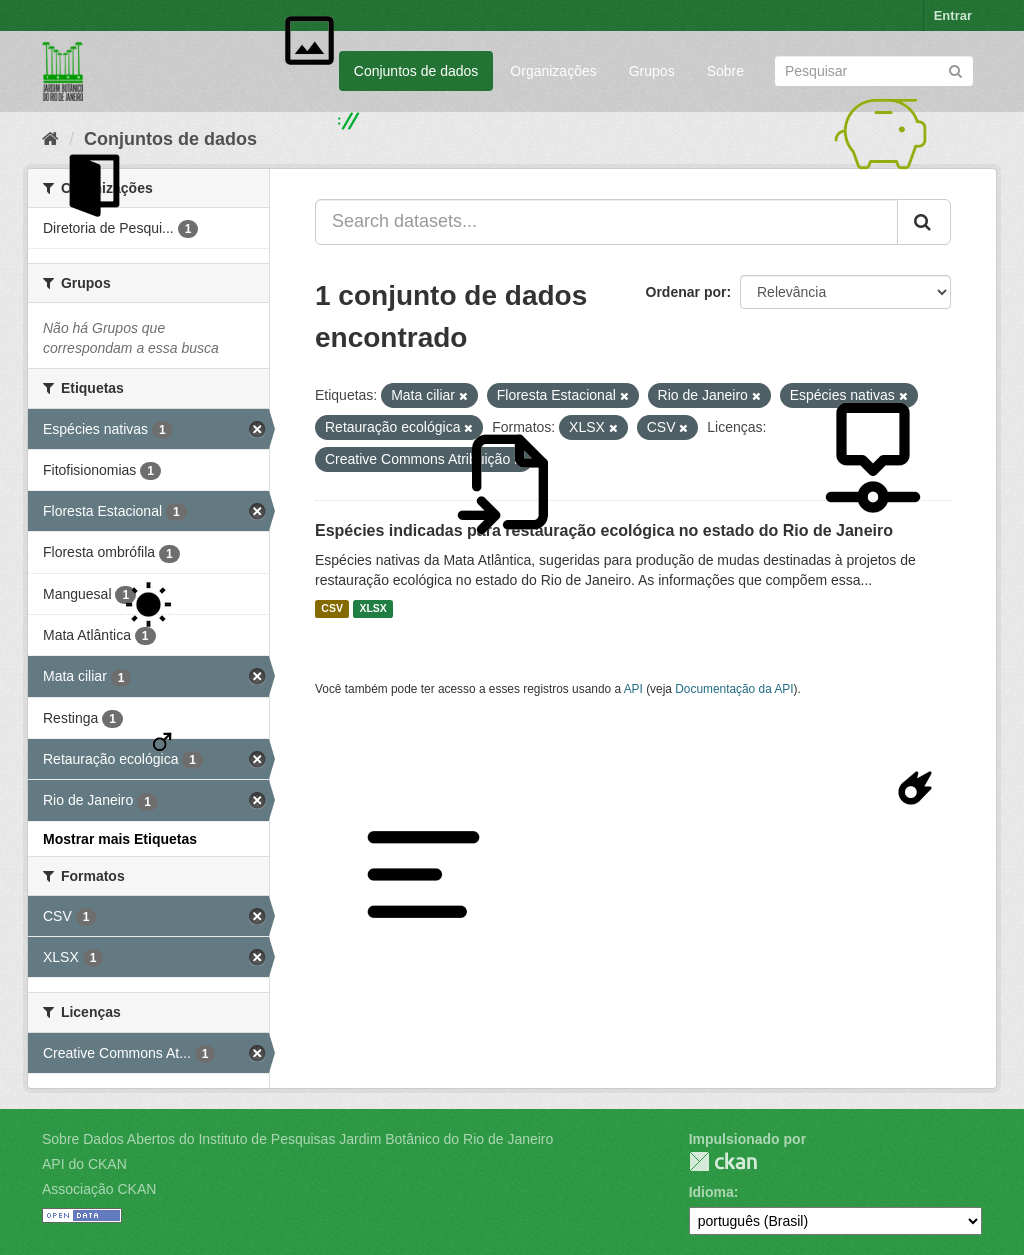 The width and height of the screenshot is (1024, 1255). What do you see at coordinates (309, 40) in the screenshot?
I see `view original image without cropping` at bounding box center [309, 40].